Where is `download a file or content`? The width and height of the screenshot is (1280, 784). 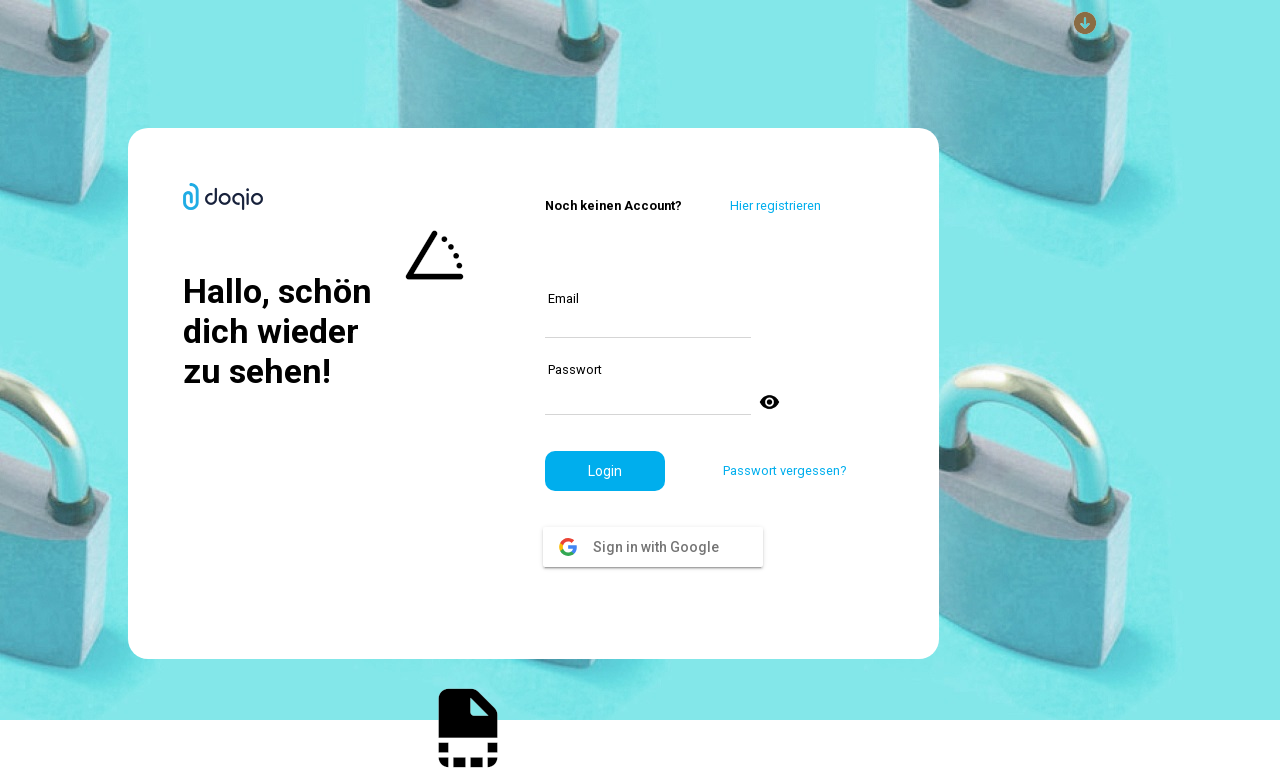
download a file or content is located at coordinates (1085, 23).